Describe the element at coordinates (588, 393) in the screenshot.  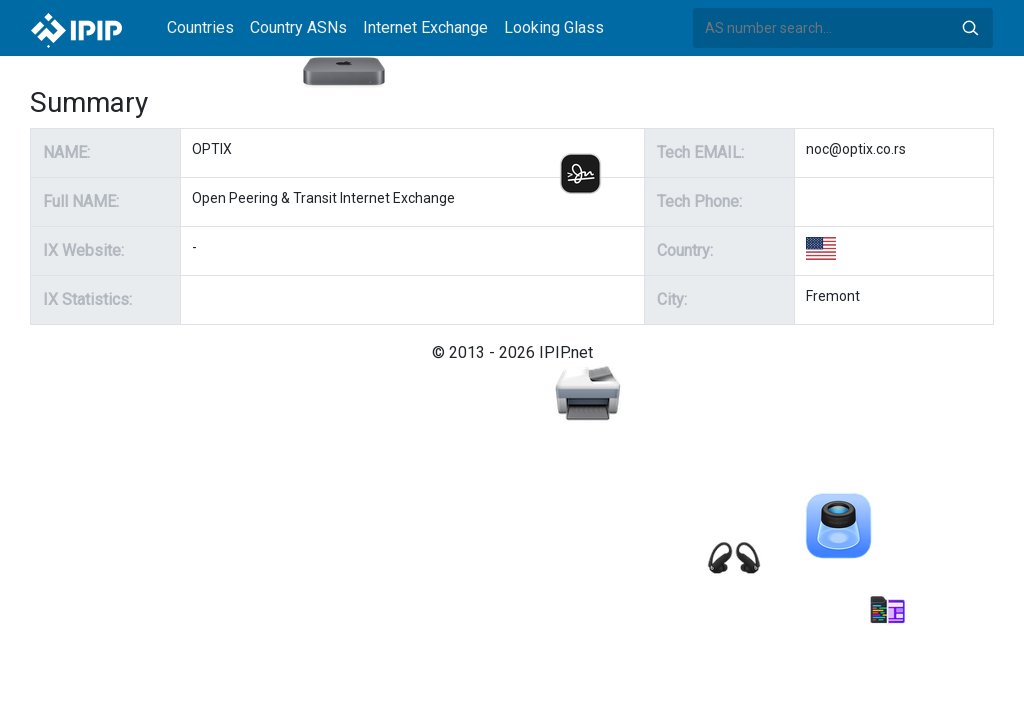
I see `browse network printers via SMB protocol` at that location.